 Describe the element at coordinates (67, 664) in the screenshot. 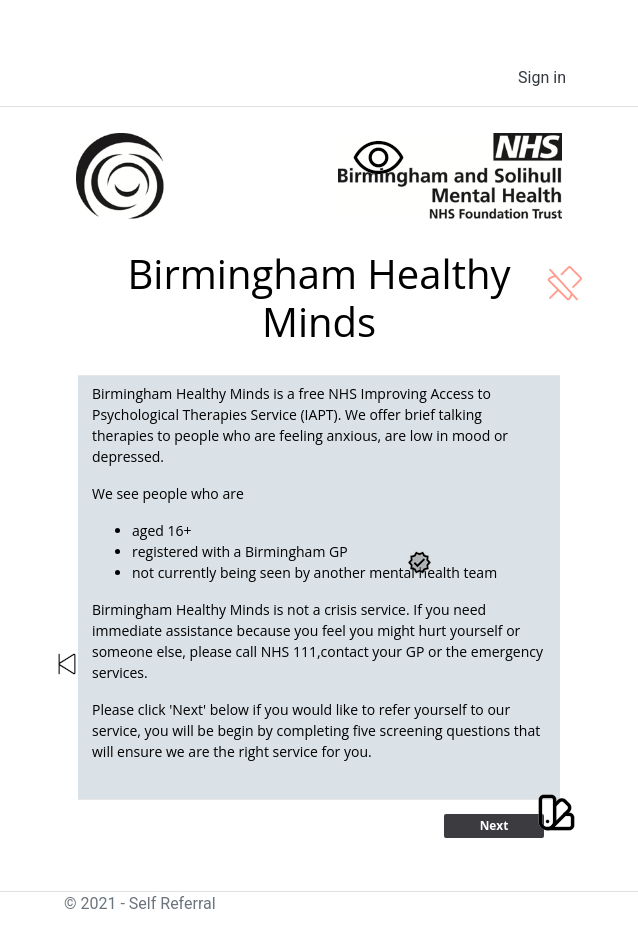

I see `skip to previous track` at that location.